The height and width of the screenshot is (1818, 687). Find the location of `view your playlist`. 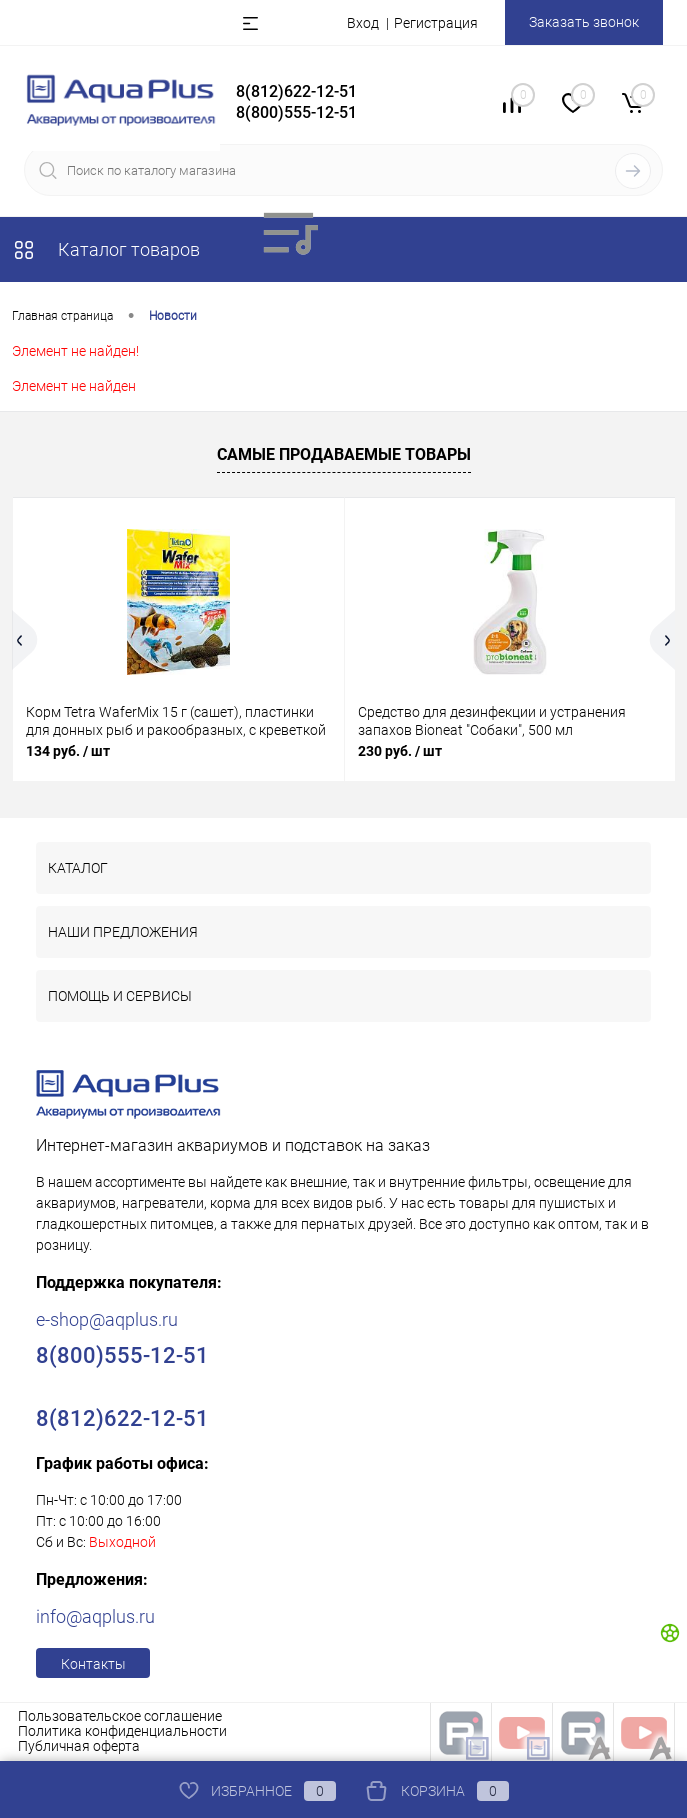

view your playlist is located at coordinates (288, 232).